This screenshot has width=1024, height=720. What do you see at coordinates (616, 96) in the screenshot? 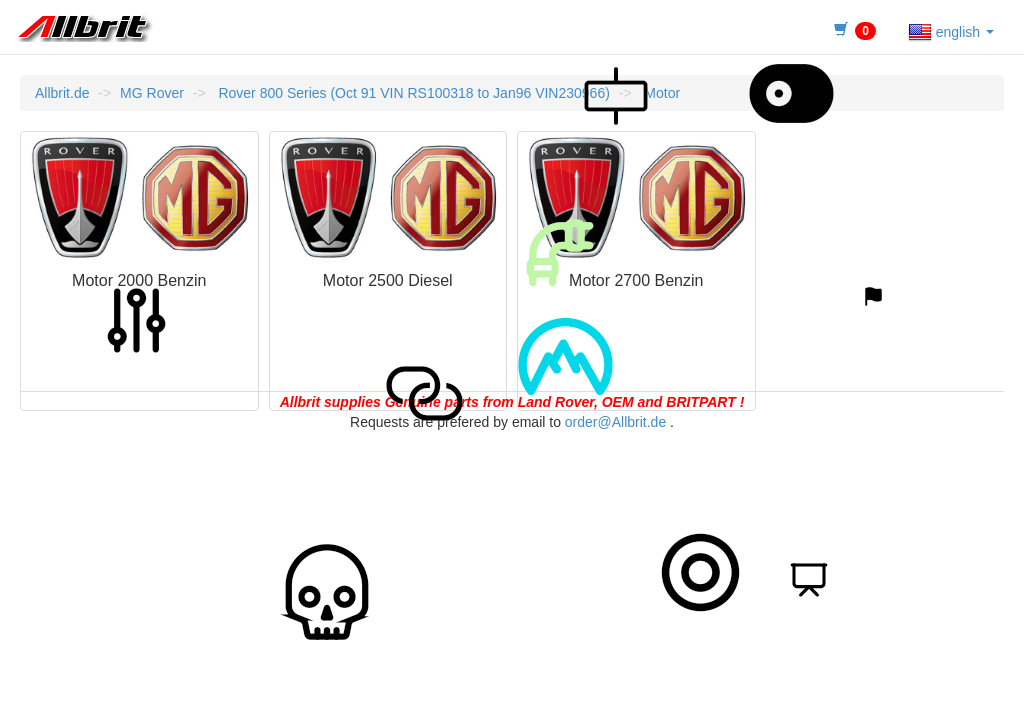
I see `align object to horizontal center` at bounding box center [616, 96].